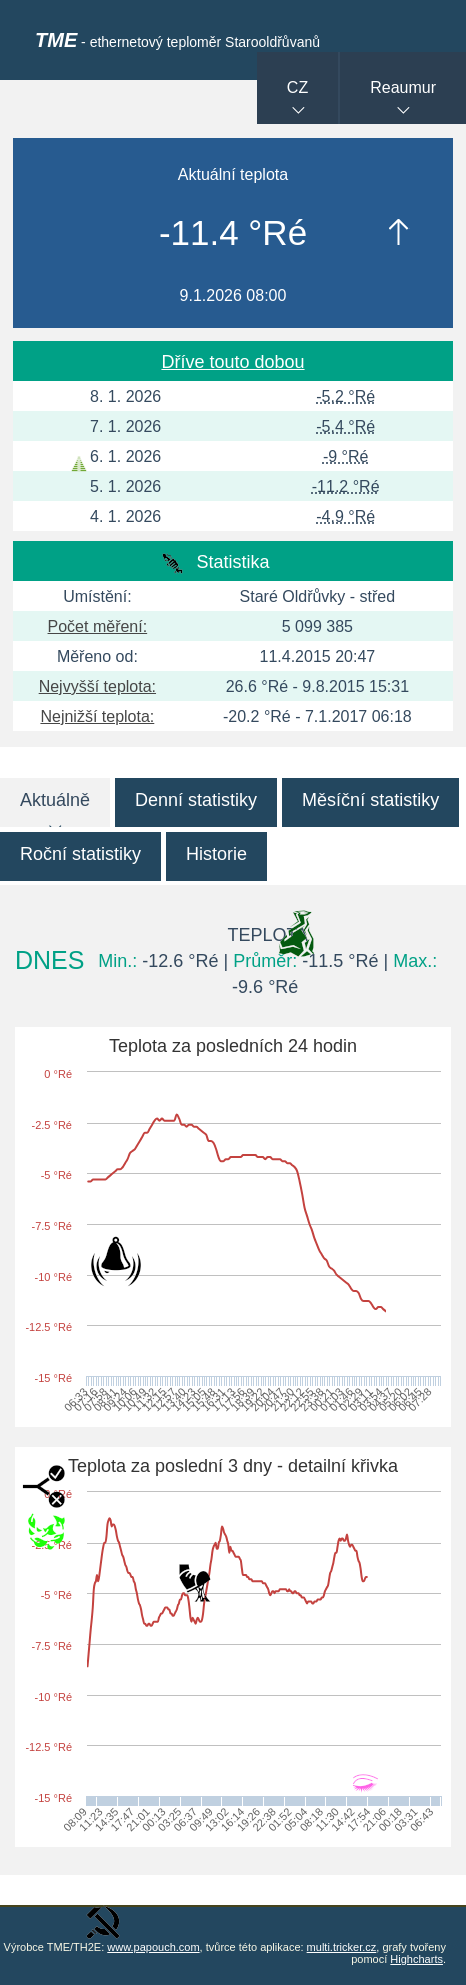 The image size is (466, 1985). I want to click on nature or environmental category indicator, so click(46, 1531).